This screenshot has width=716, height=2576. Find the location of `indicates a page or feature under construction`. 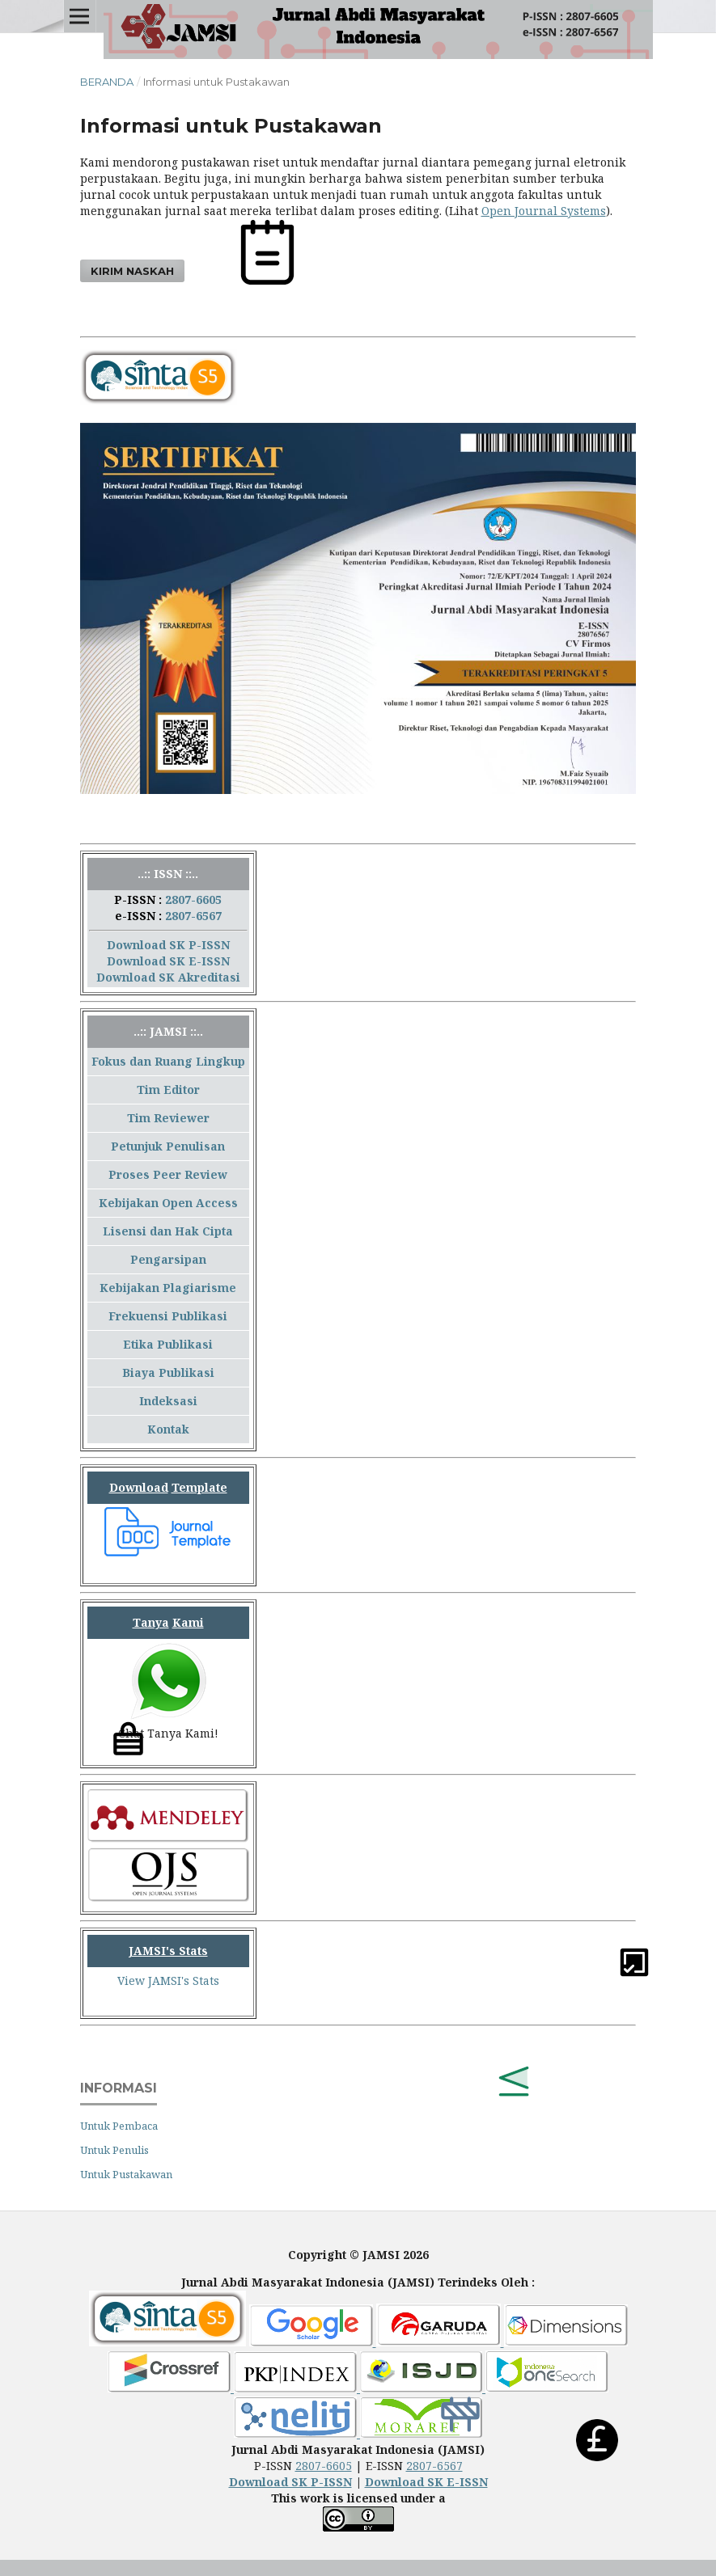

indicates a page or feature under construction is located at coordinates (460, 2414).